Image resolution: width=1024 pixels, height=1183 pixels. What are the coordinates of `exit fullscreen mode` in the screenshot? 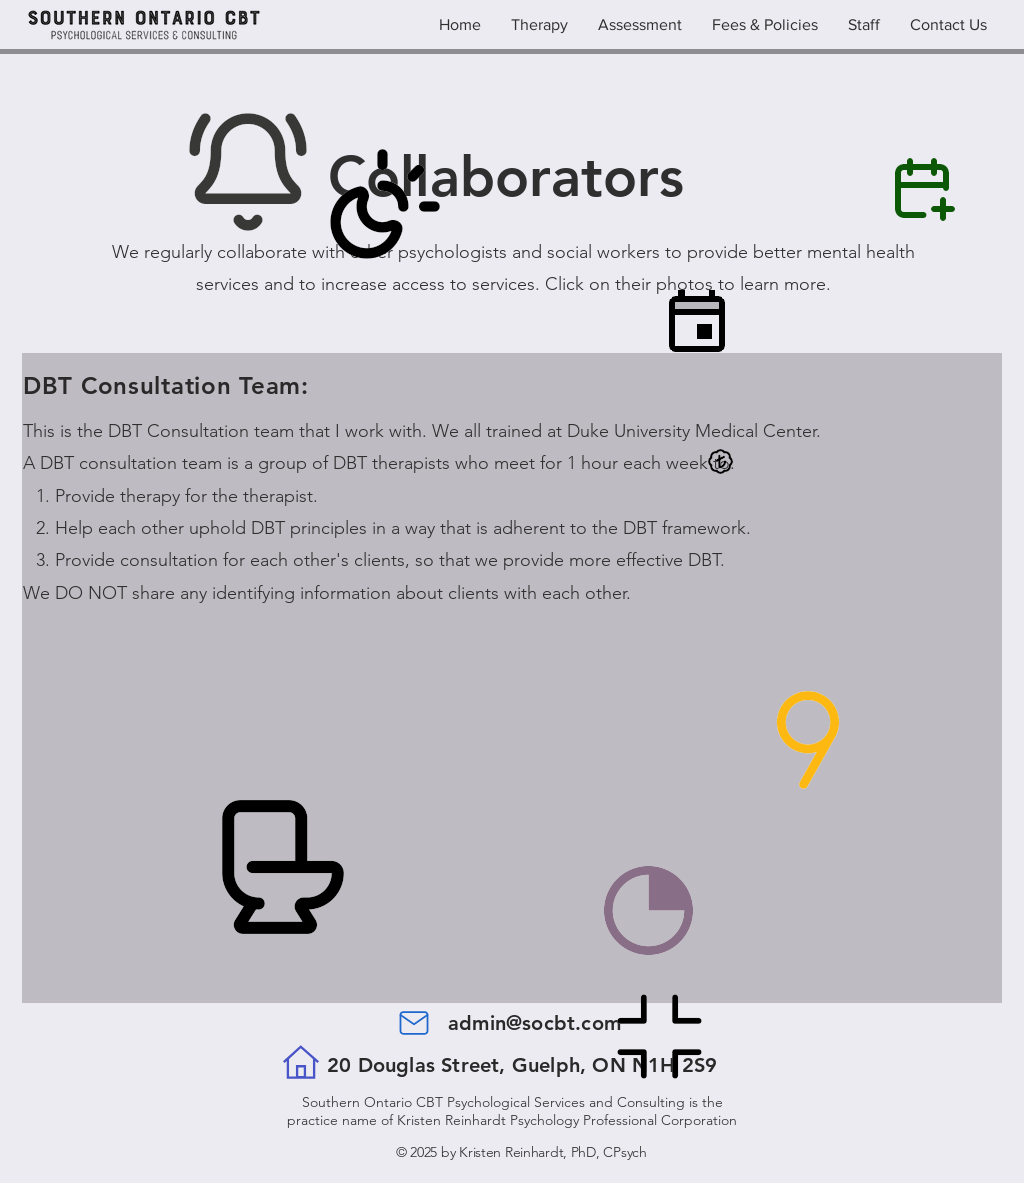 It's located at (659, 1036).